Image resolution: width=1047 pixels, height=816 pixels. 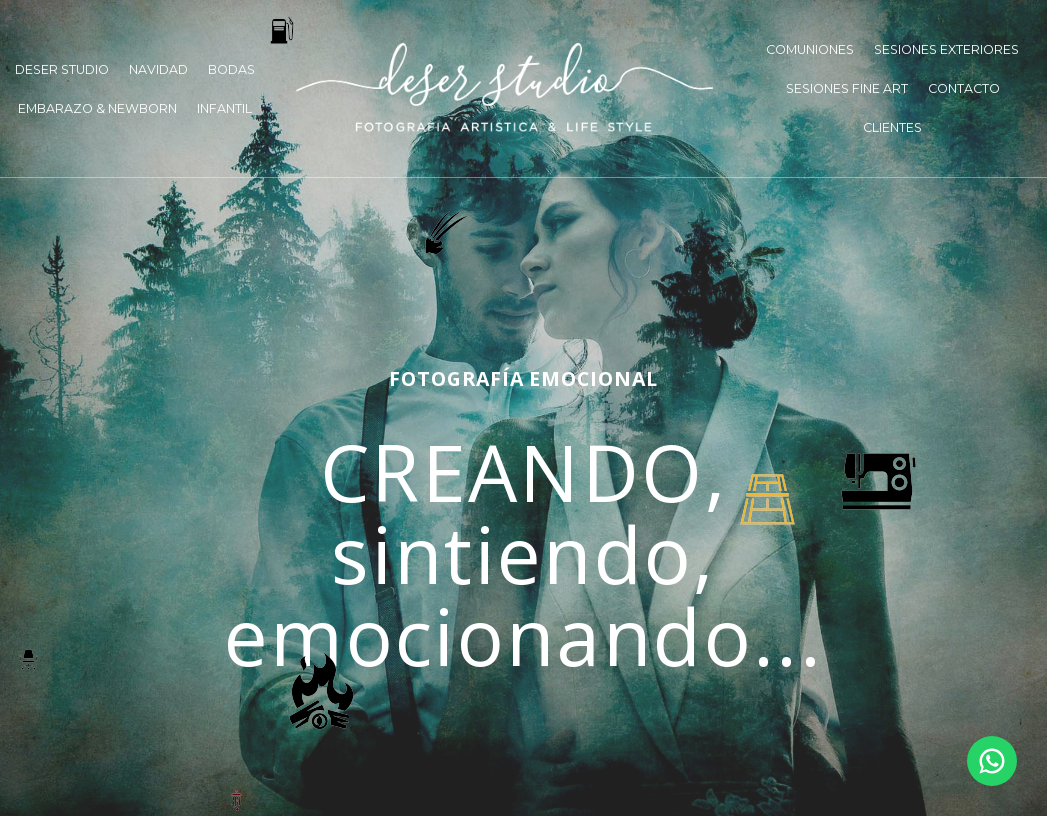 I want to click on find nearby gas stations, so click(x=282, y=30).